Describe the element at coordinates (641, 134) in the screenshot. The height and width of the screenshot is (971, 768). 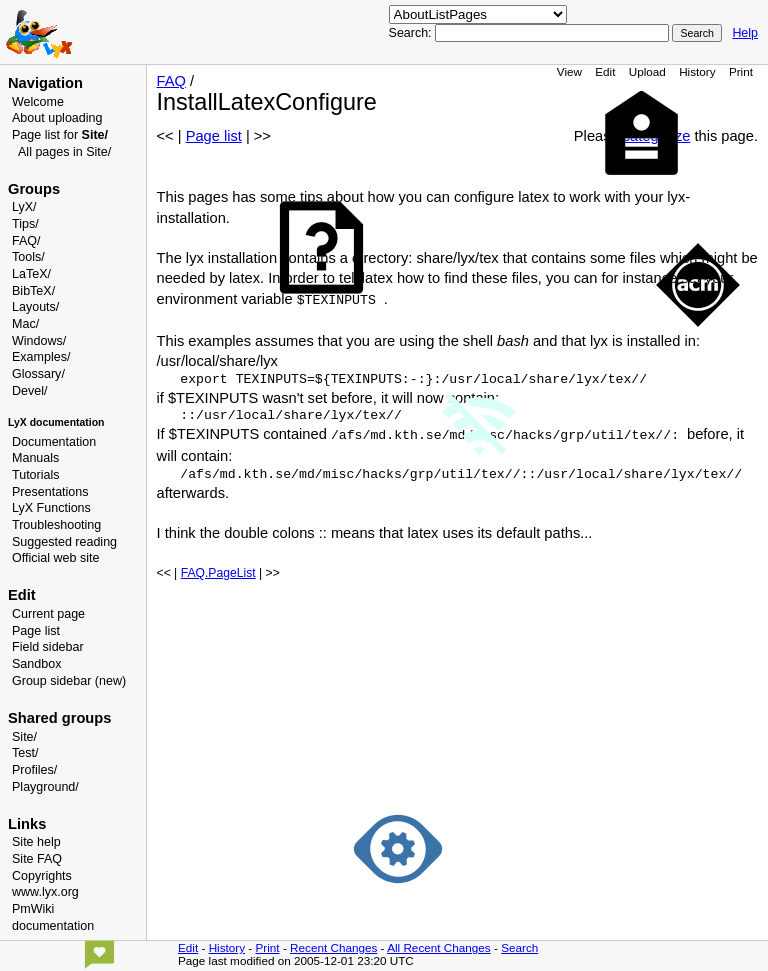
I see `view product pricing or deals` at that location.